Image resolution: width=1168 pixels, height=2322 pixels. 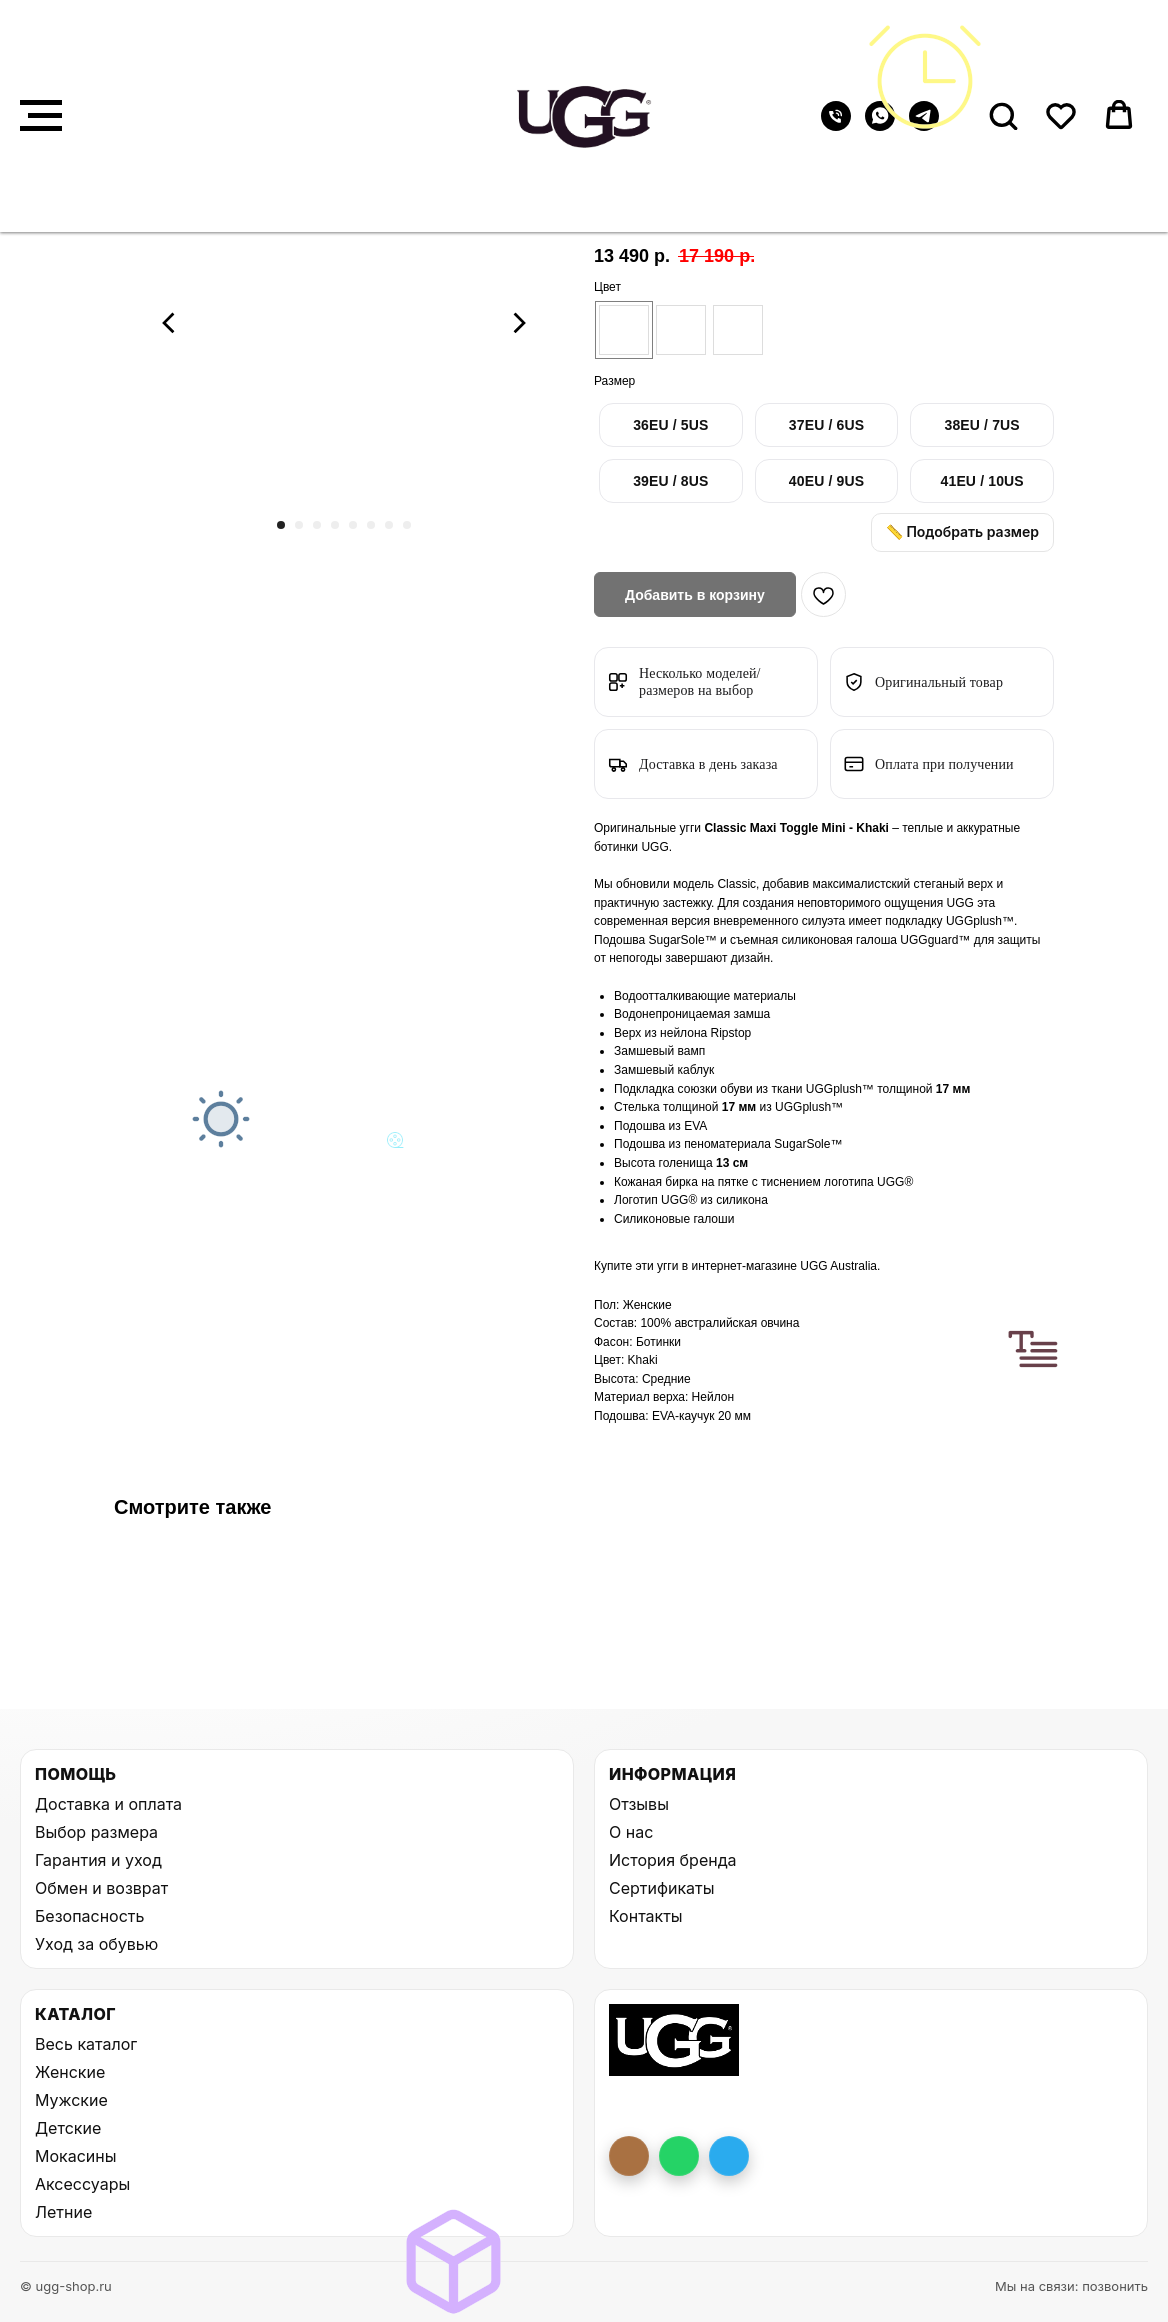 I want to click on set or manage alarms, so click(x=925, y=77).